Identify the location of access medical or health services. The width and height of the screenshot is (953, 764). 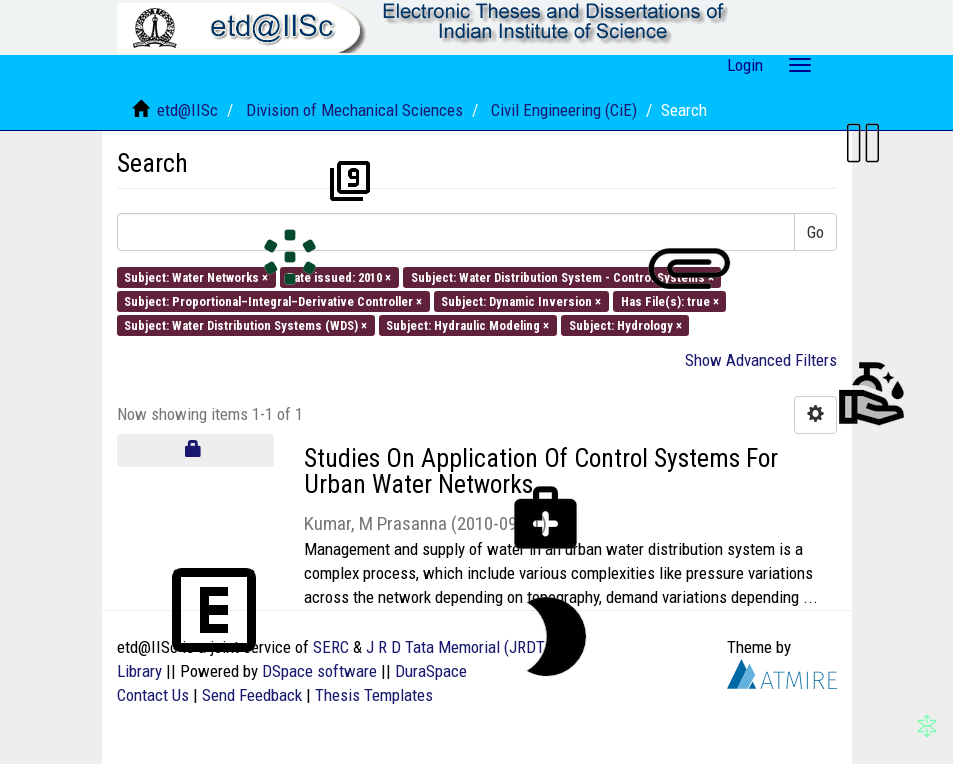
(545, 517).